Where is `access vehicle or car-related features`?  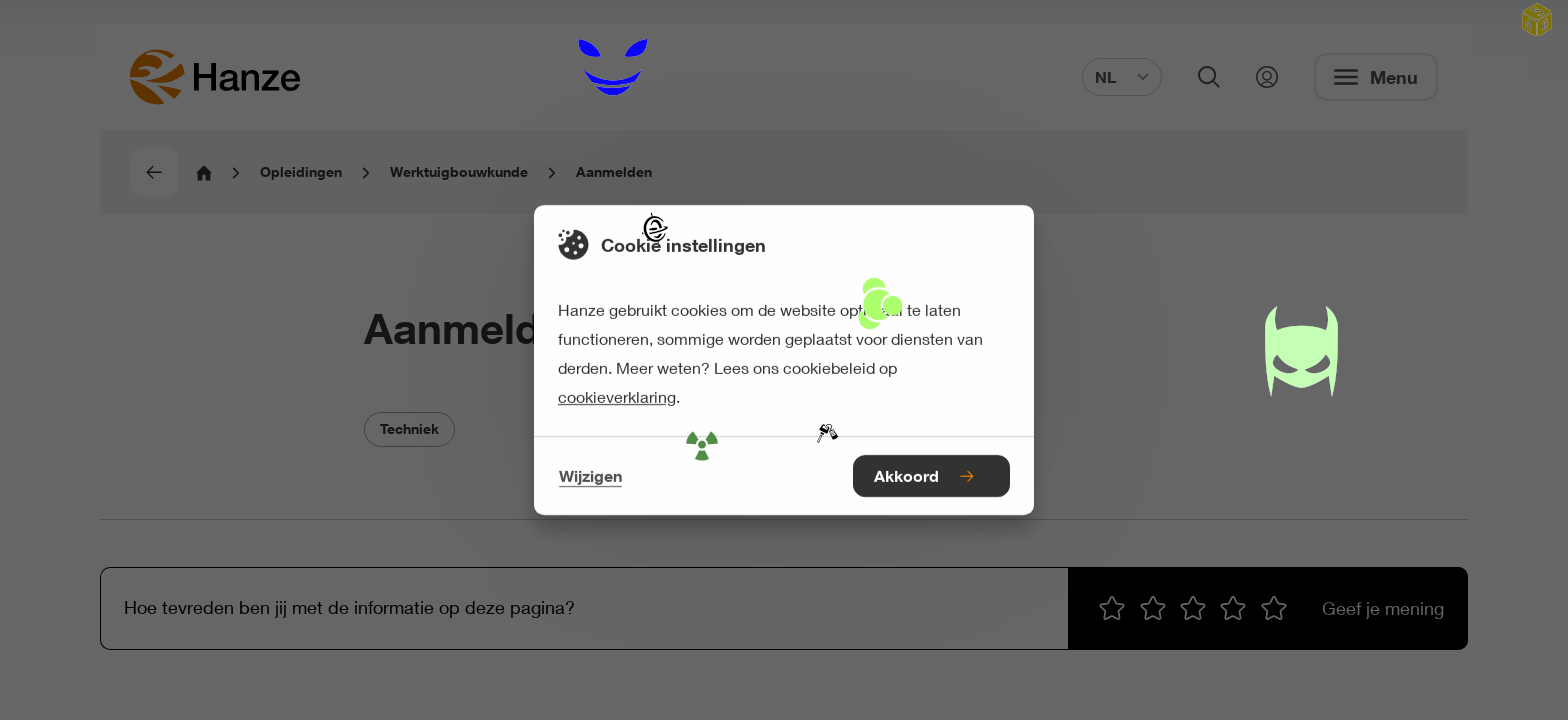 access vehicle or car-related features is located at coordinates (827, 433).